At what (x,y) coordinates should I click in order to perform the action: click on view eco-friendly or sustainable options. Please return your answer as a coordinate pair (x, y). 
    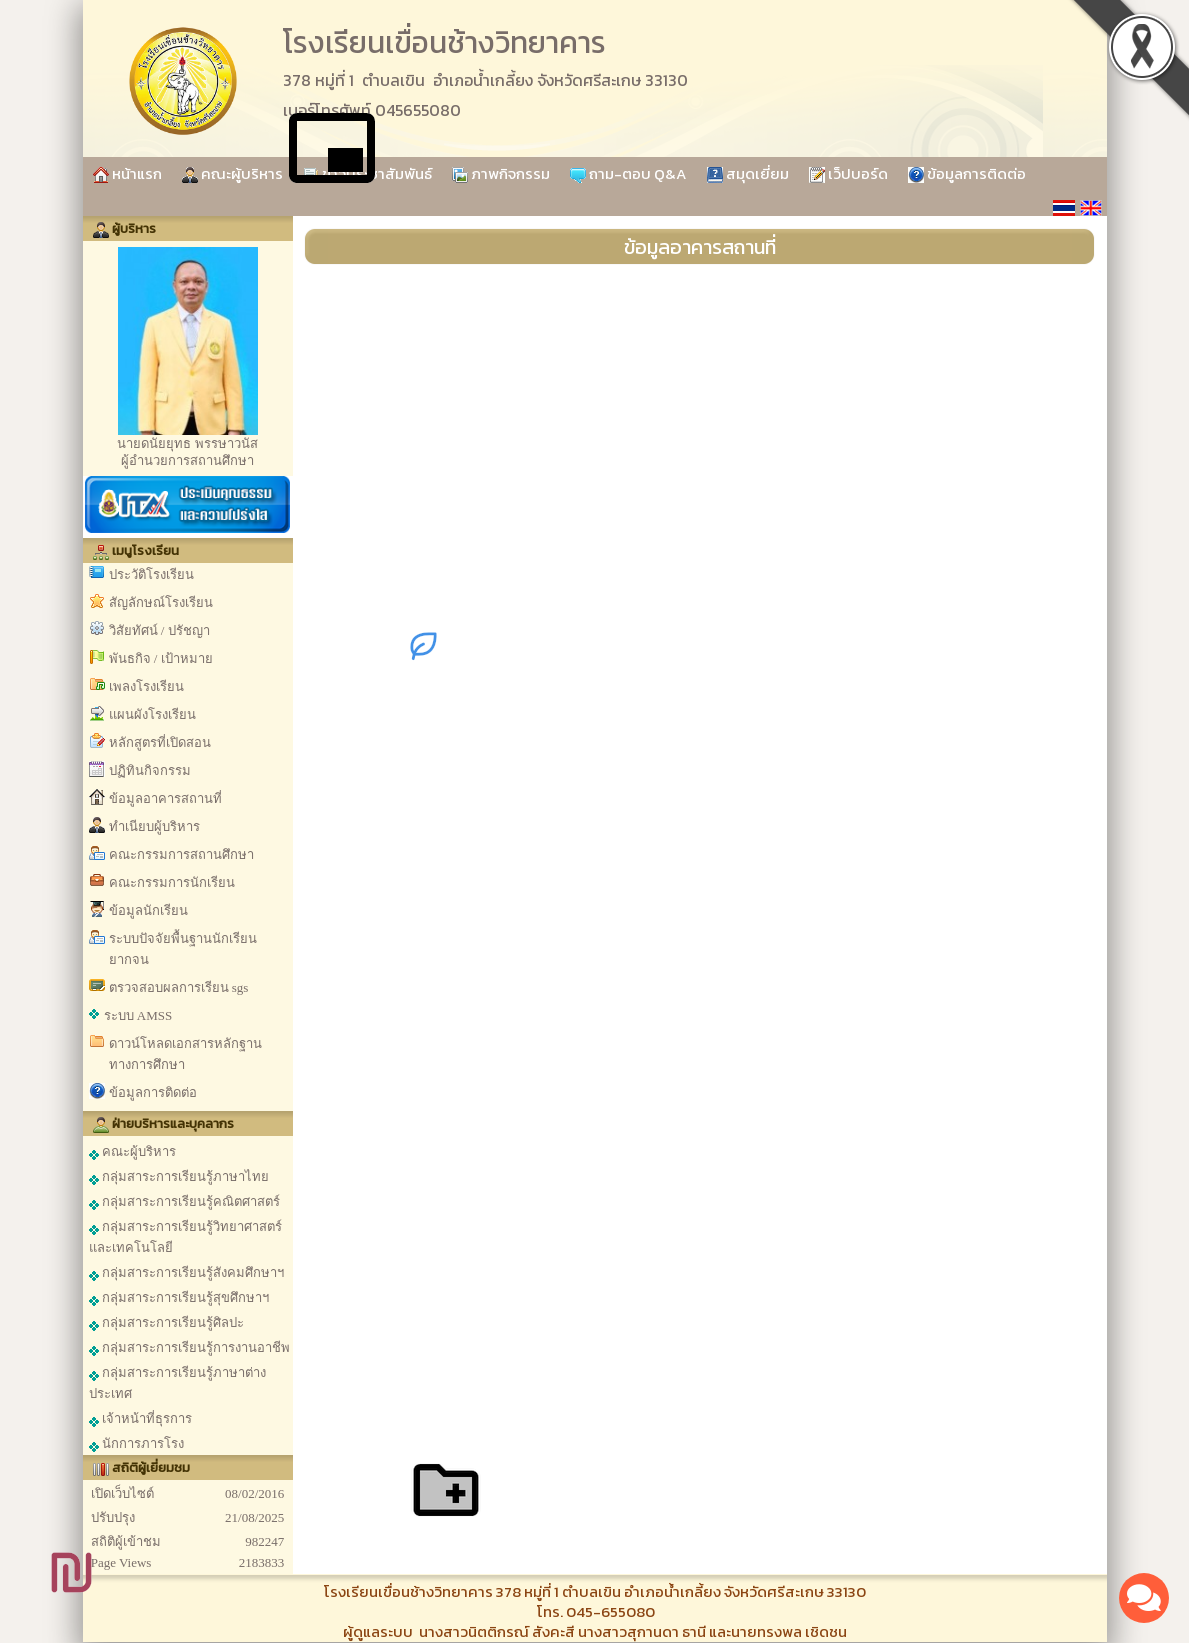
    Looking at the image, I should click on (423, 645).